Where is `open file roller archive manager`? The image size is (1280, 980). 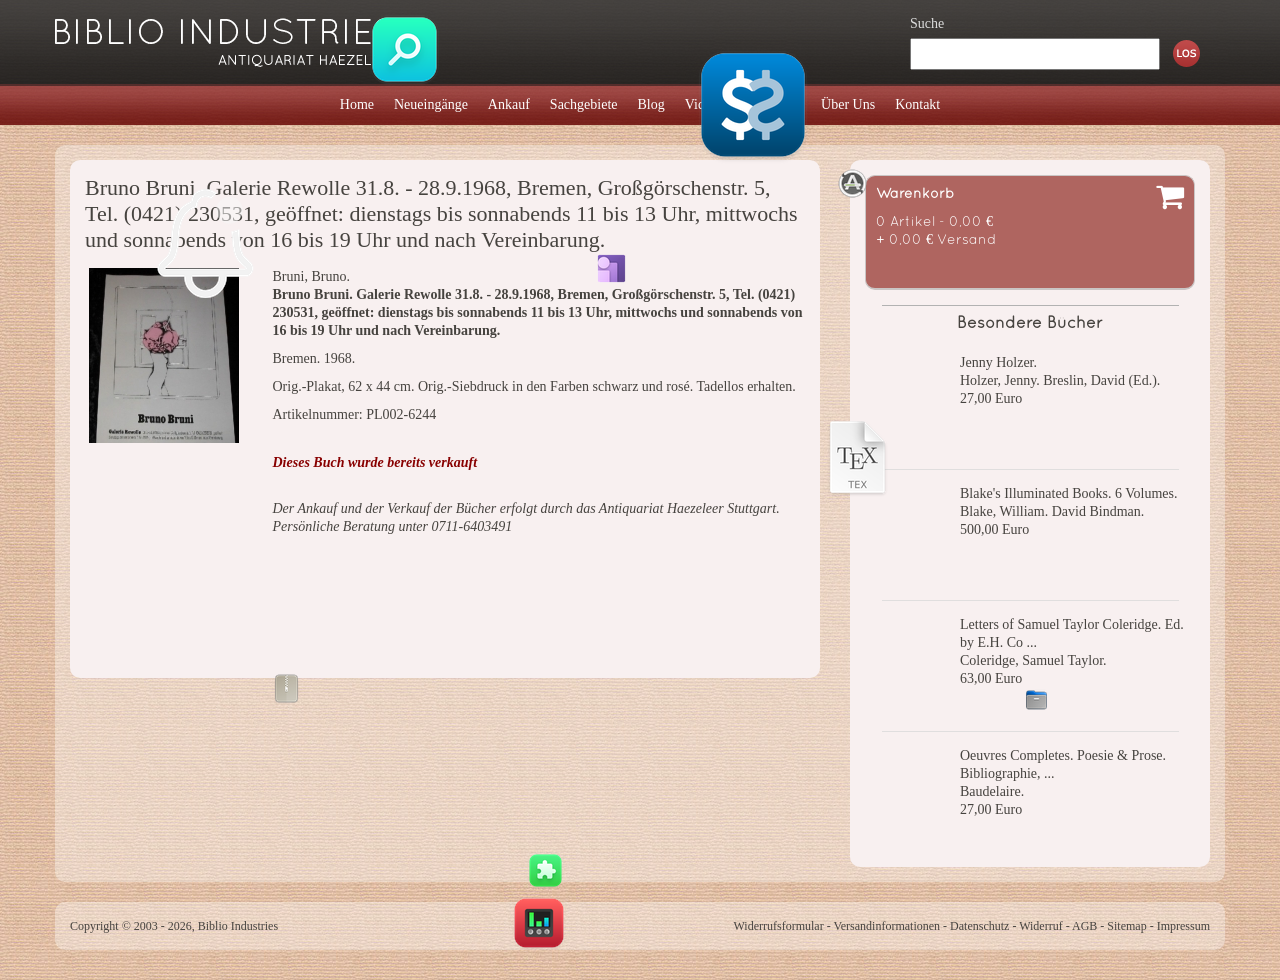 open file roller archive manager is located at coordinates (286, 688).